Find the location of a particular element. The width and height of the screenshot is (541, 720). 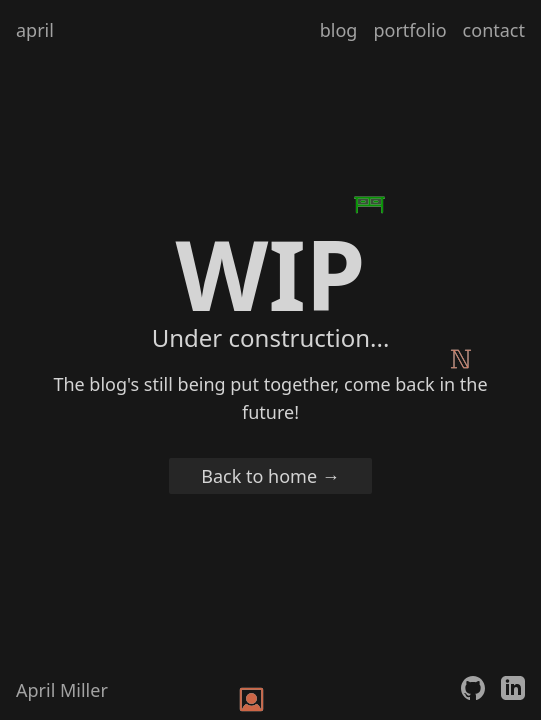

view user profile is located at coordinates (251, 699).